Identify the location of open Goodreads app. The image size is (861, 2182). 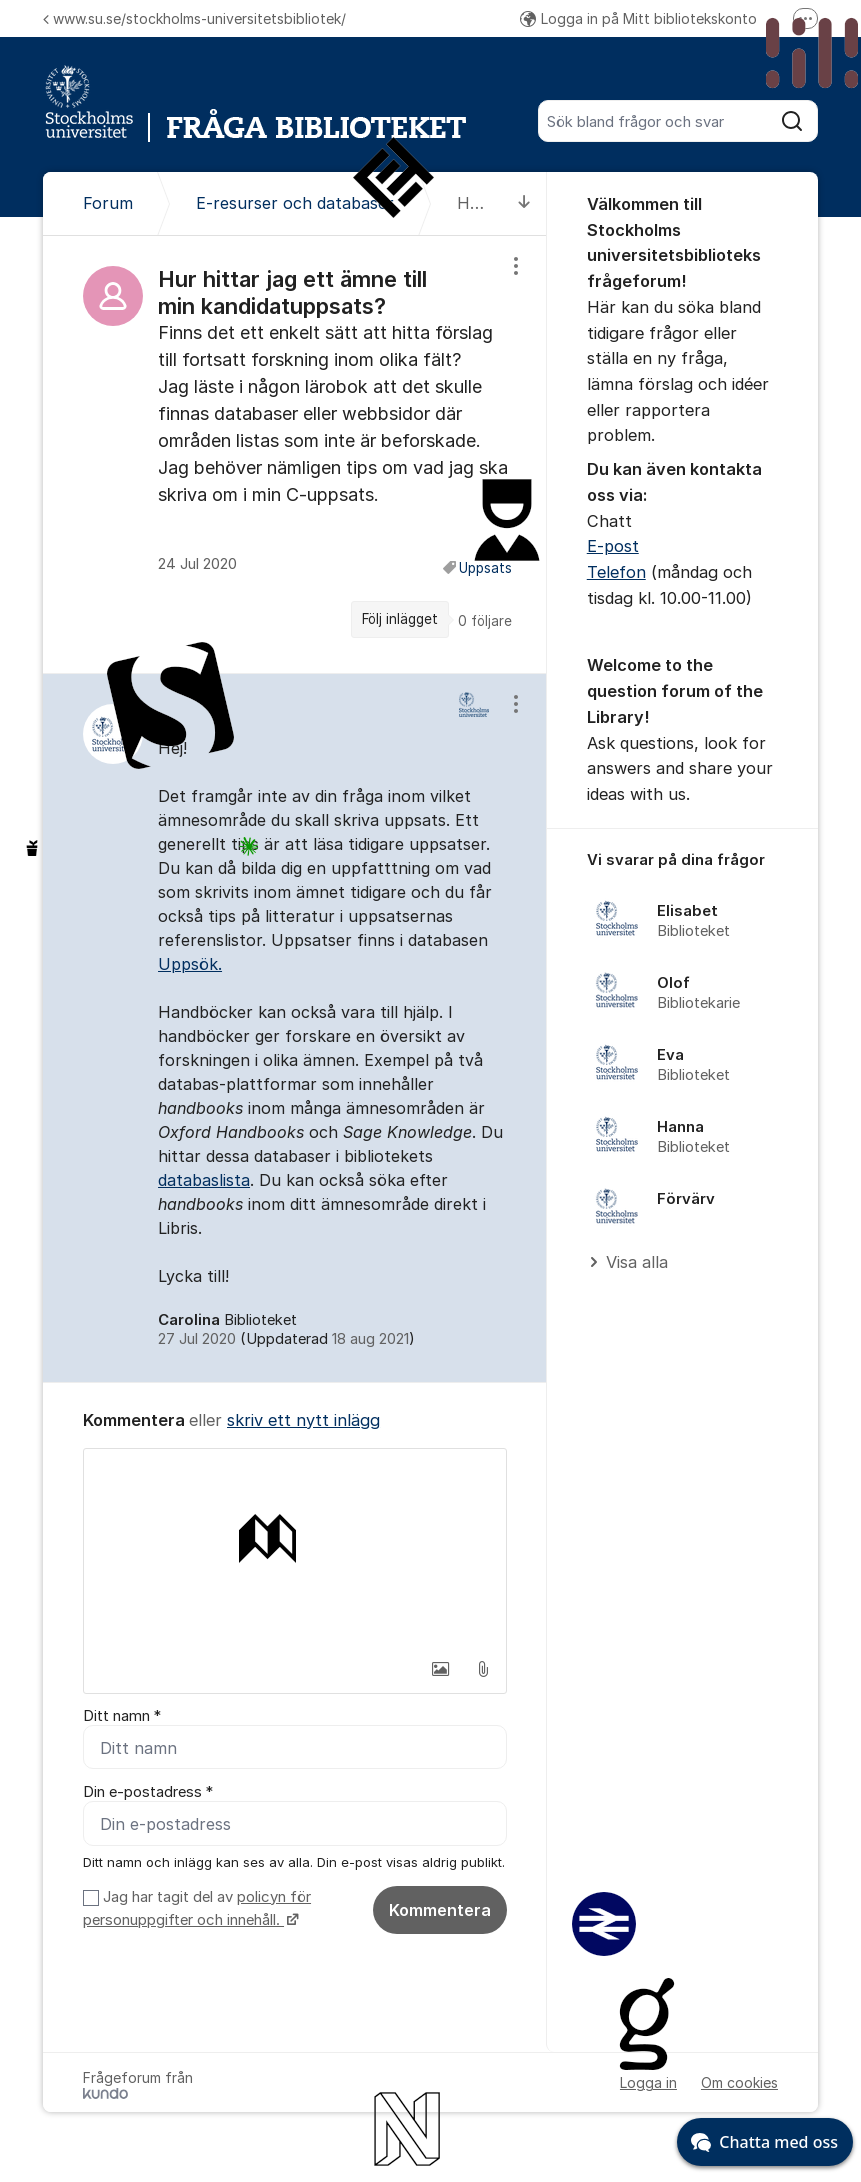
(647, 2024).